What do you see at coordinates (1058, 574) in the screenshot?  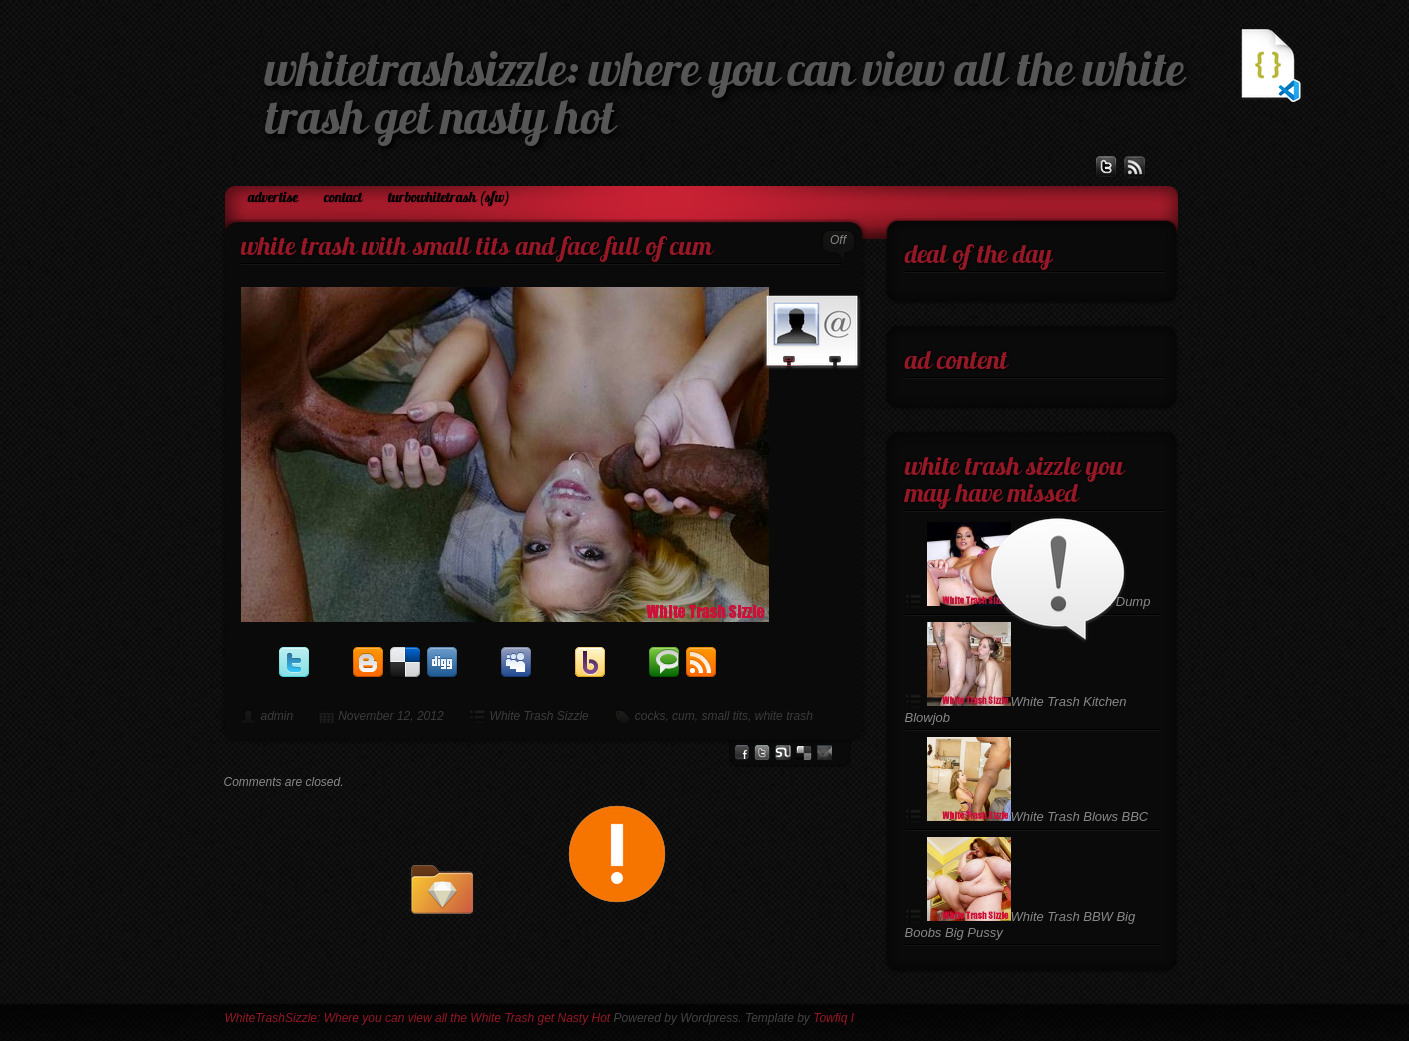 I see `indicates an important notification or alert message` at bounding box center [1058, 574].